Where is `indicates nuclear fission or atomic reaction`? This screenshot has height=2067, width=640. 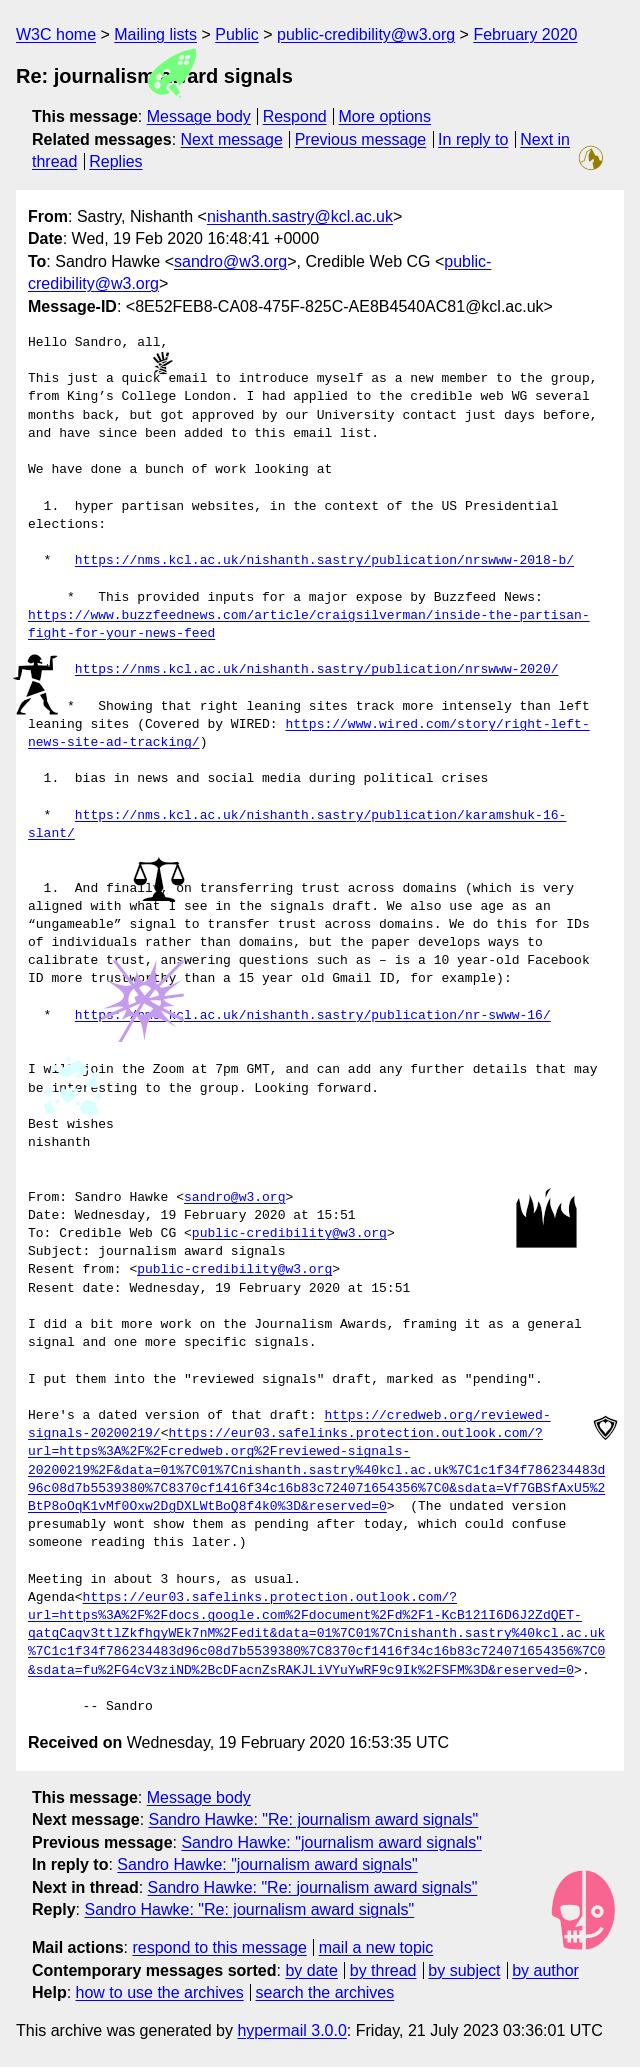 indicates nuclear fission or atomic reaction is located at coordinates (143, 1001).